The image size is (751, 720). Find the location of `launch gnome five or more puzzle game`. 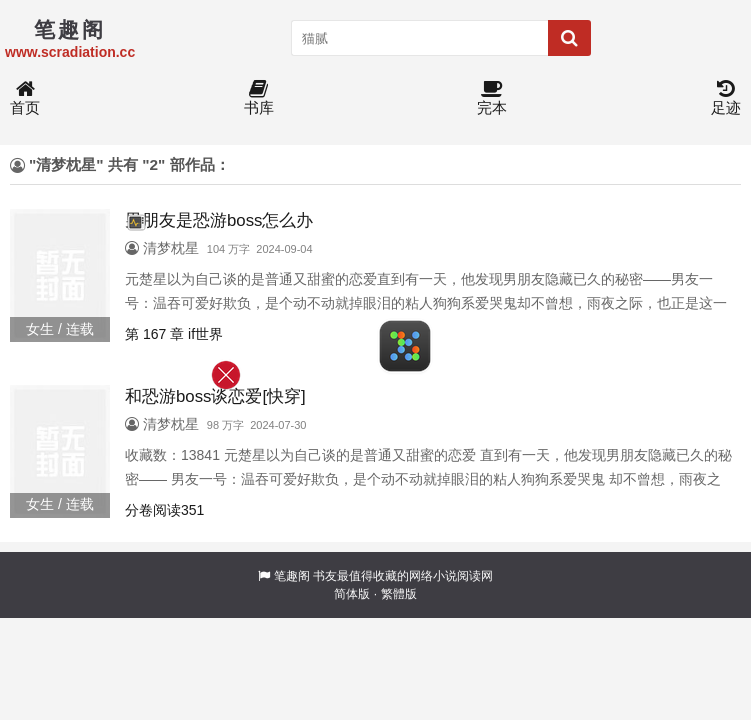

launch gnome five or more puzzle game is located at coordinates (405, 346).